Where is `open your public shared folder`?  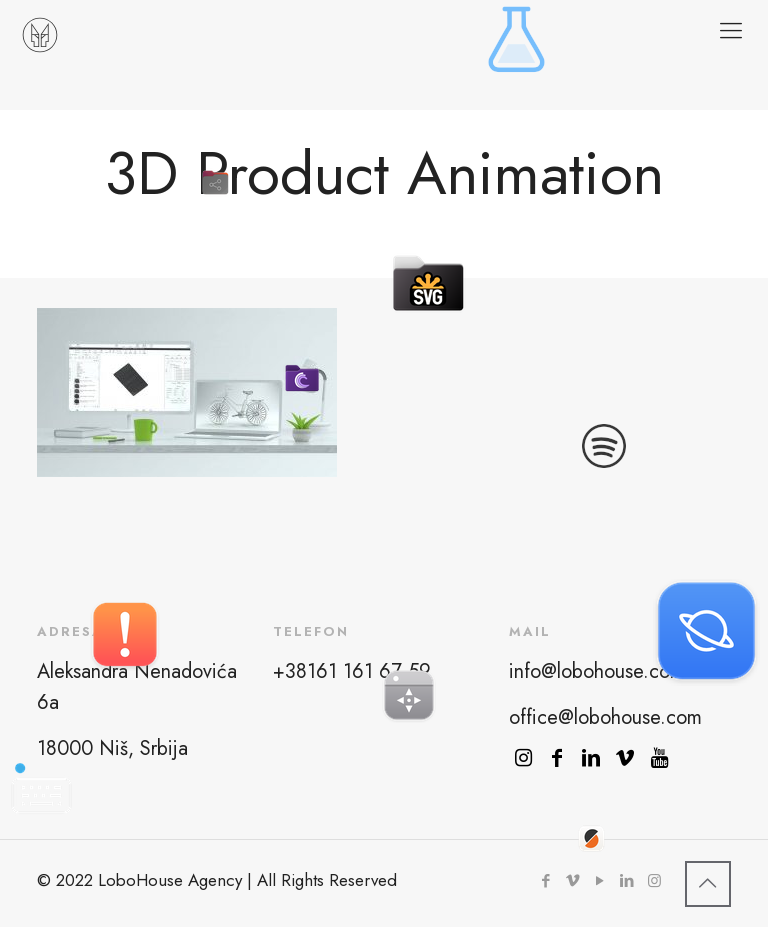
open your public shared folder is located at coordinates (215, 182).